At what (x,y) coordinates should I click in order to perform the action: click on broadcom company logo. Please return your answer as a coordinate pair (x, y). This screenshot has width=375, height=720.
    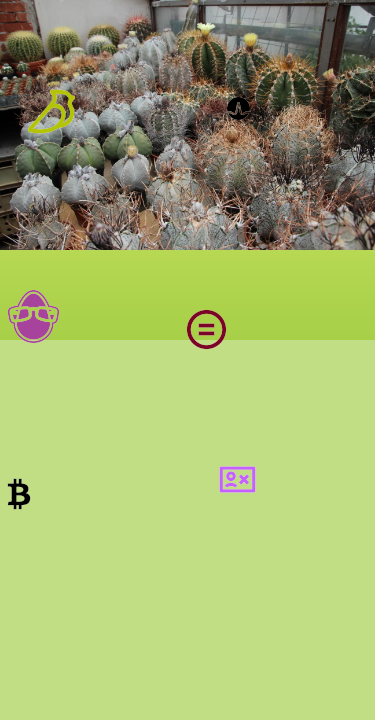
    Looking at the image, I should click on (238, 108).